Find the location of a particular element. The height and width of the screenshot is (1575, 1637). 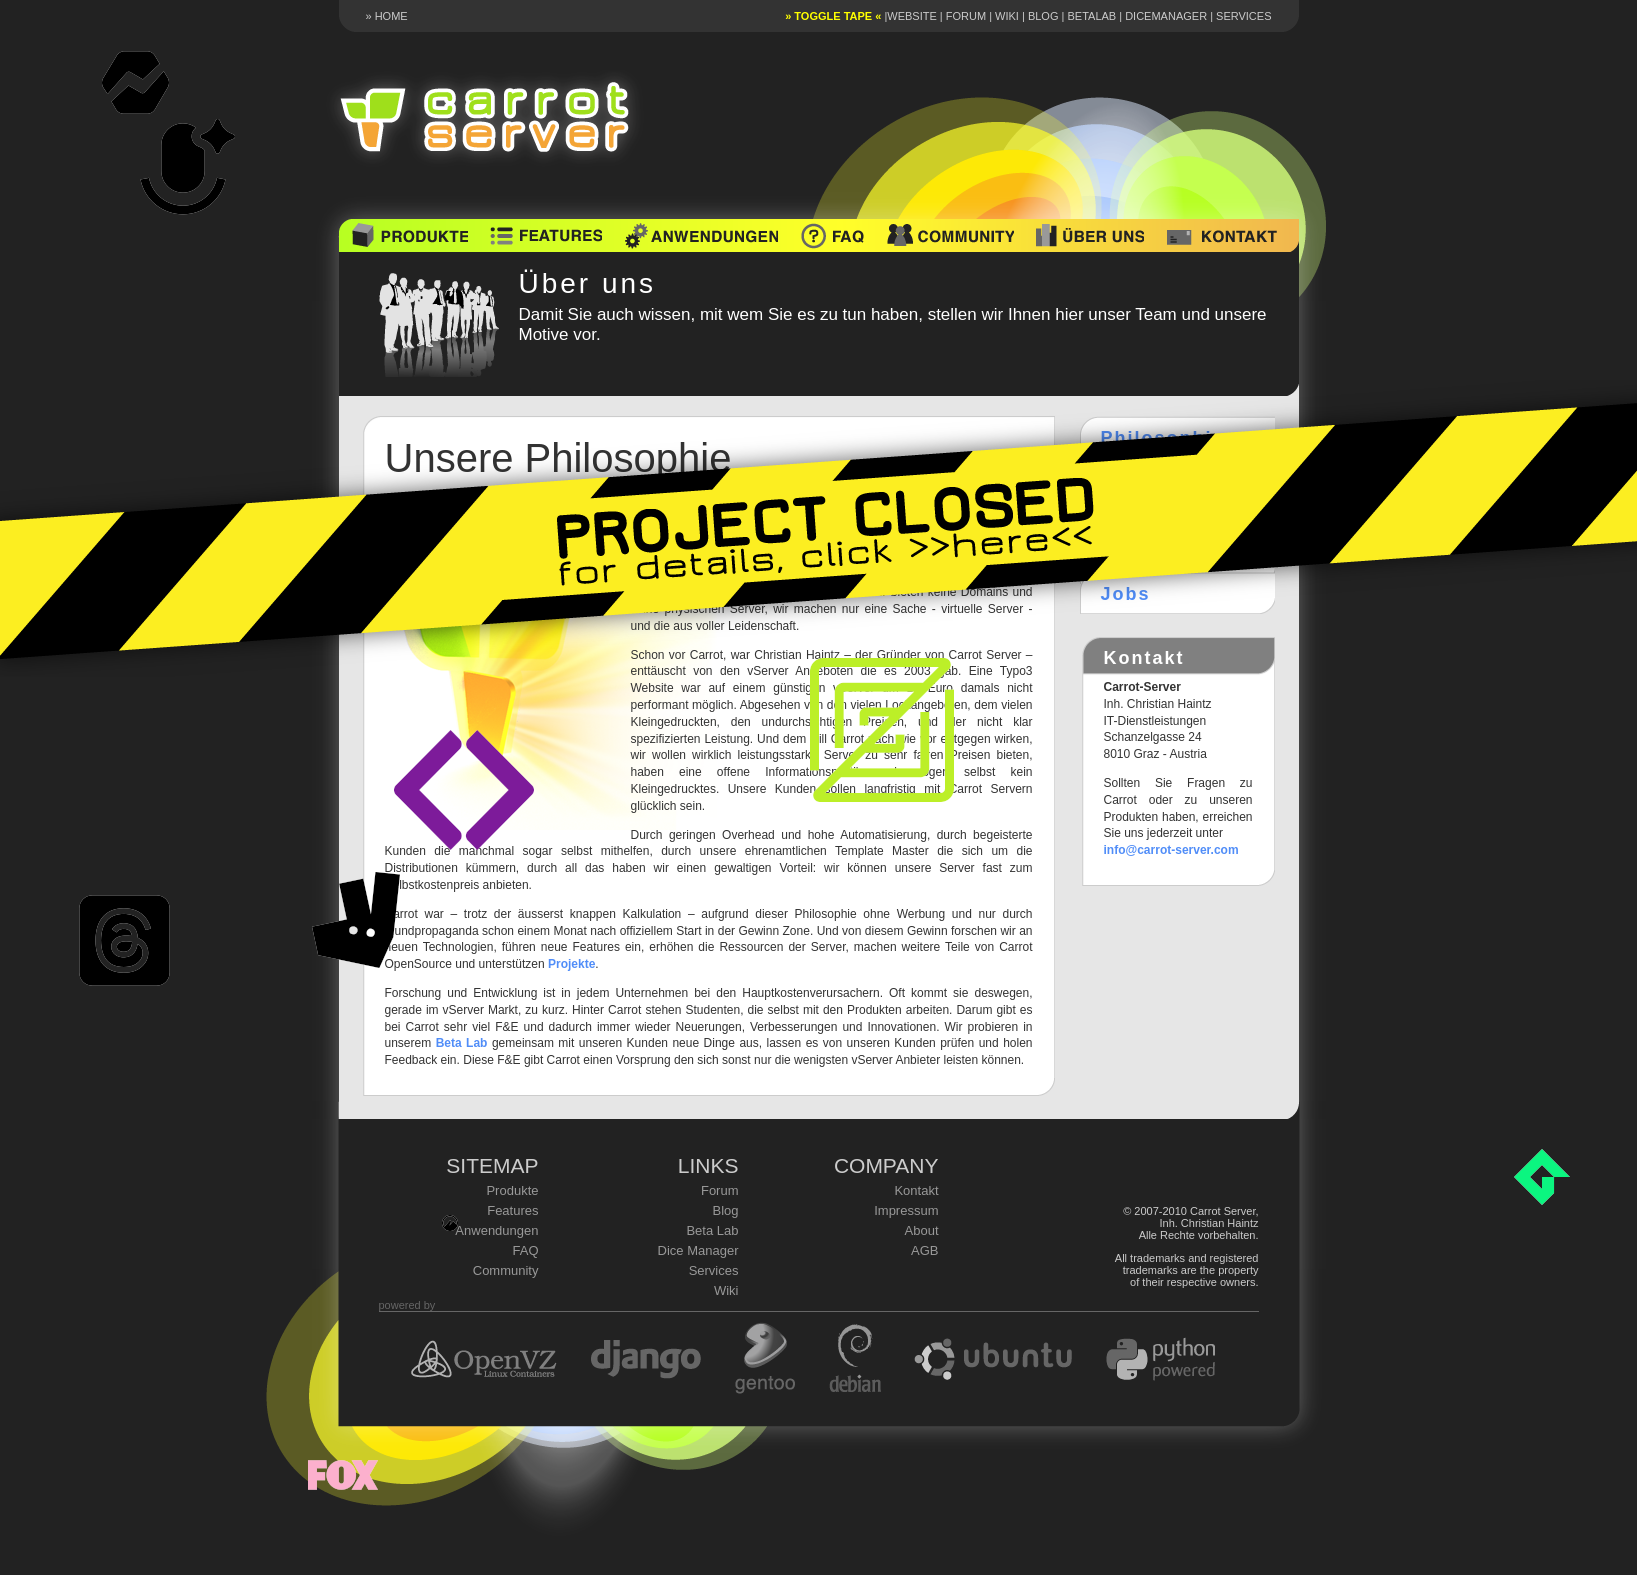

open the Sam's Club app is located at coordinates (464, 790).